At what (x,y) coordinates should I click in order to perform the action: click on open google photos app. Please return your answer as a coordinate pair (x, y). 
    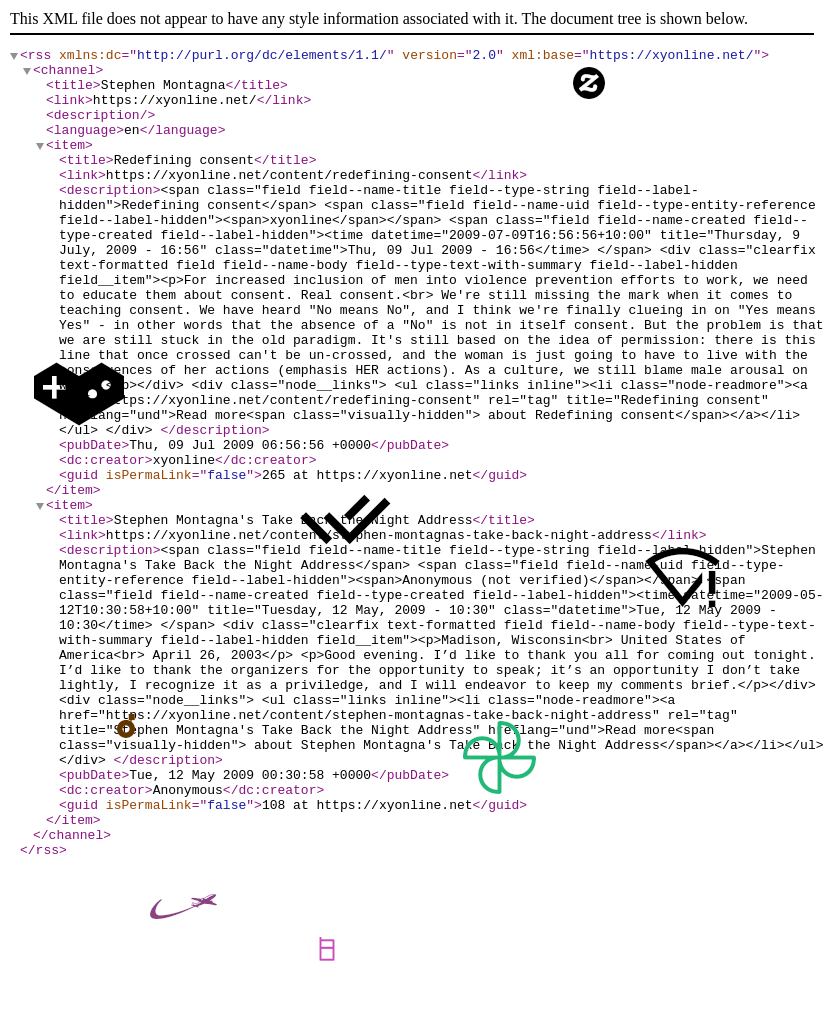
    Looking at the image, I should click on (499, 757).